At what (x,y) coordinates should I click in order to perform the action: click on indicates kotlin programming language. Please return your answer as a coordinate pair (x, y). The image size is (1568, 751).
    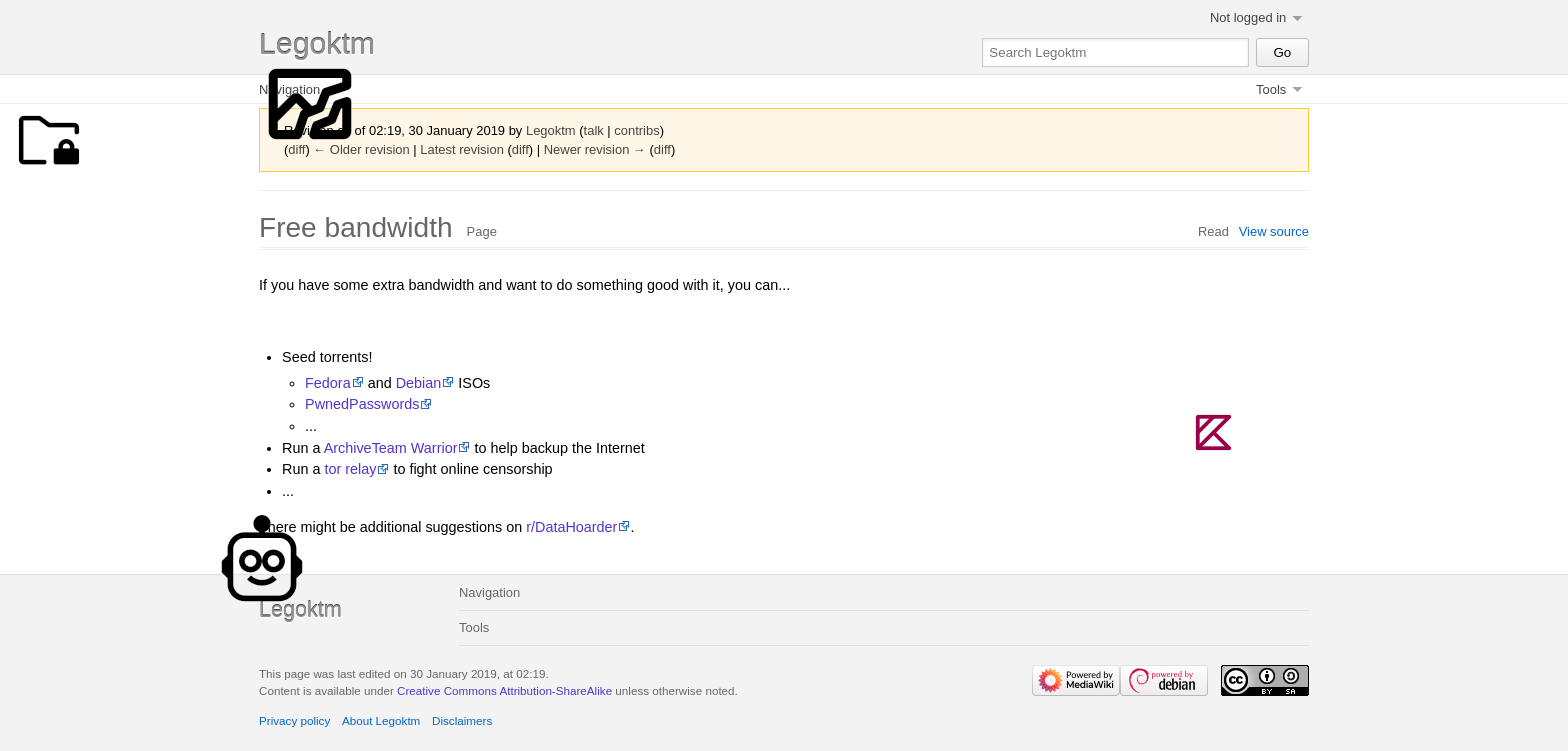
    Looking at the image, I should click on (1213, 432).